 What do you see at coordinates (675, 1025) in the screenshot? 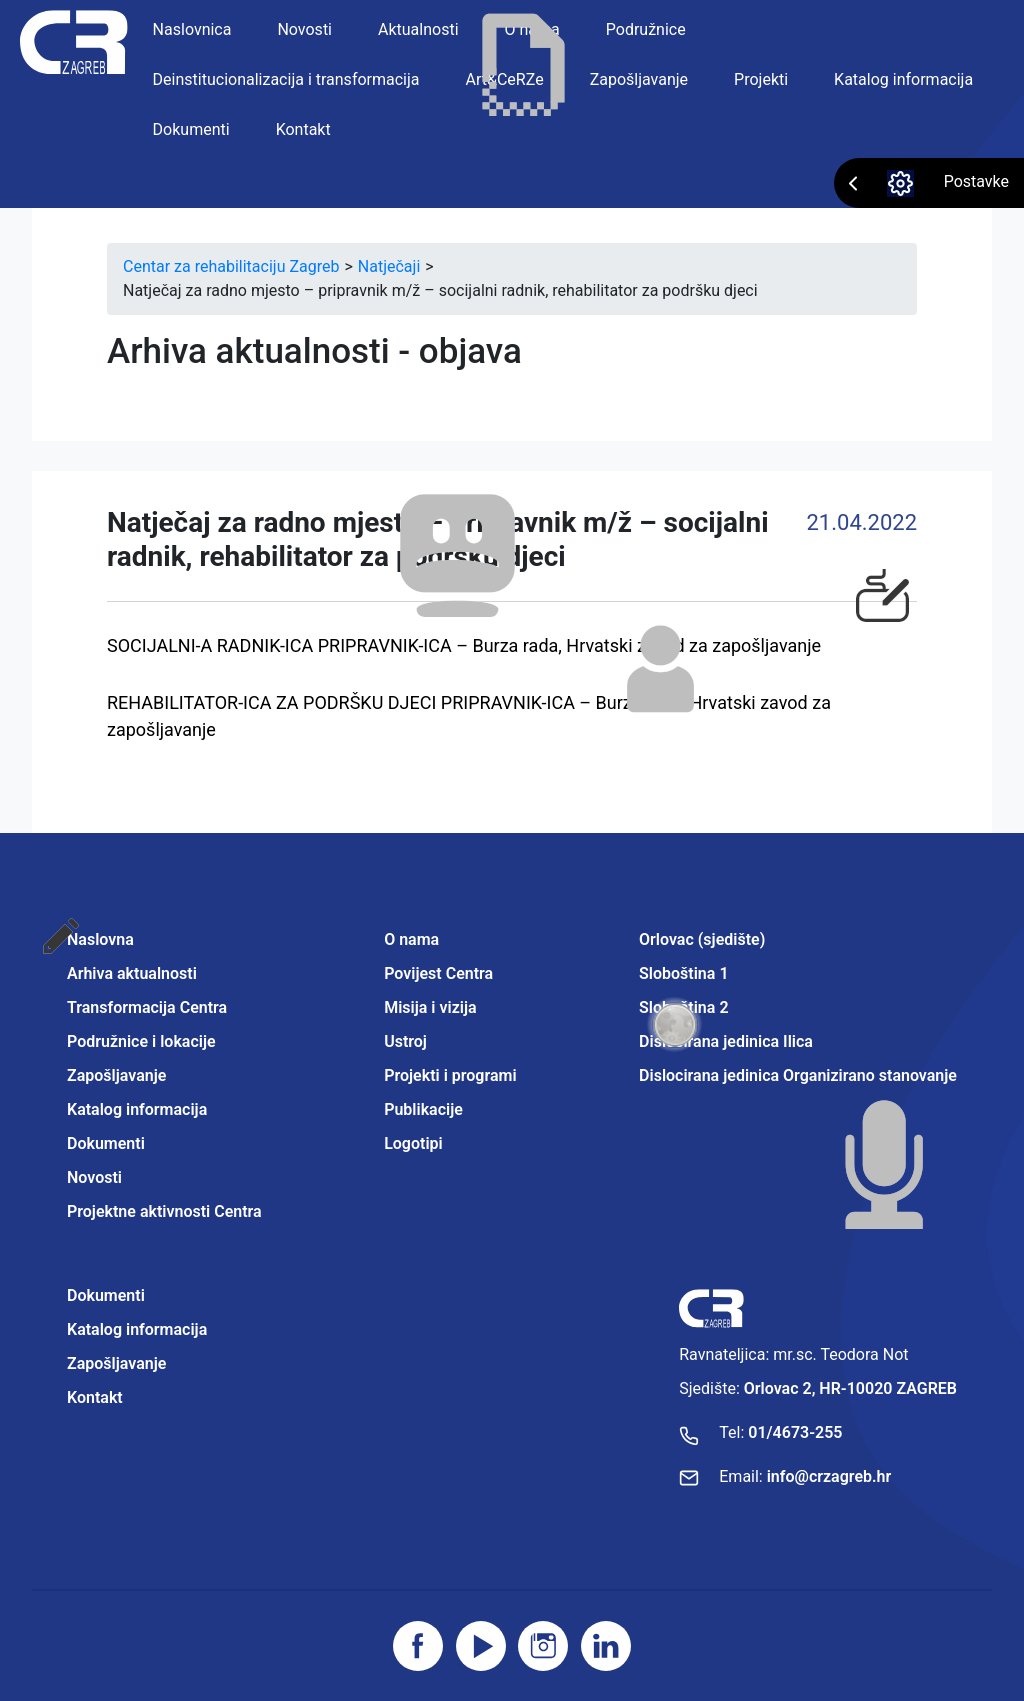
I see `indicates clear weather conditions at night` at bounding box center [675, 1025].